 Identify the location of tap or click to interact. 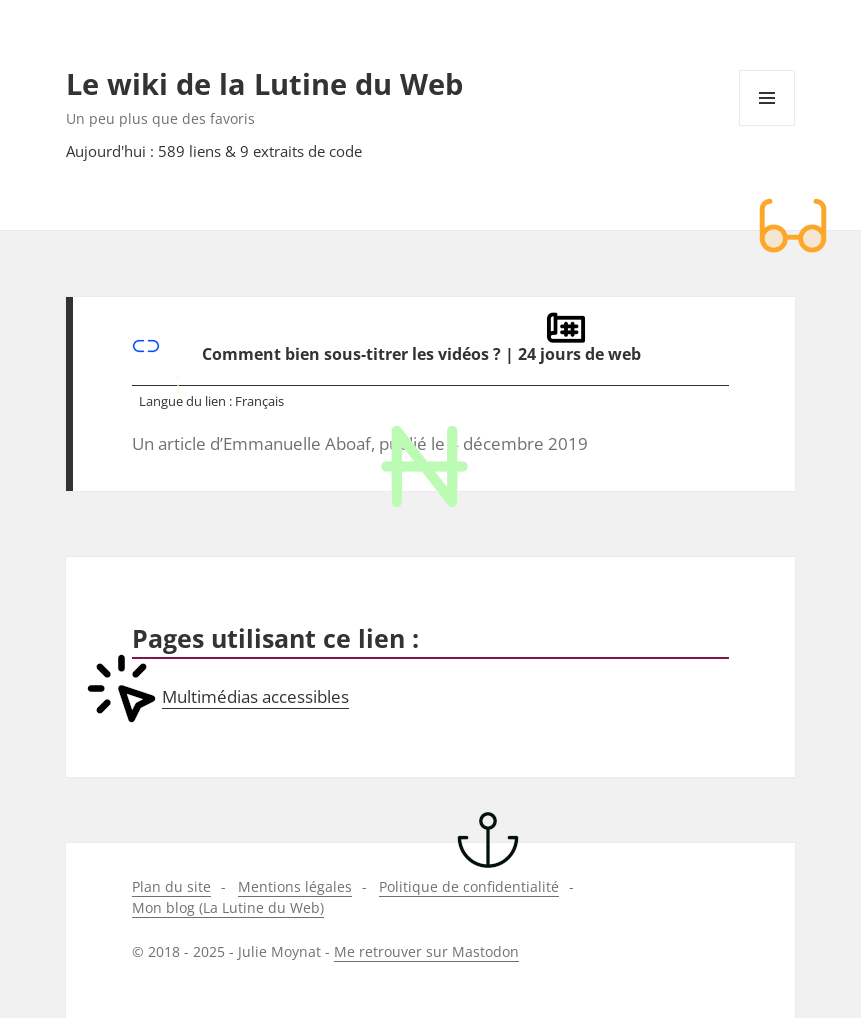
(121, 688).